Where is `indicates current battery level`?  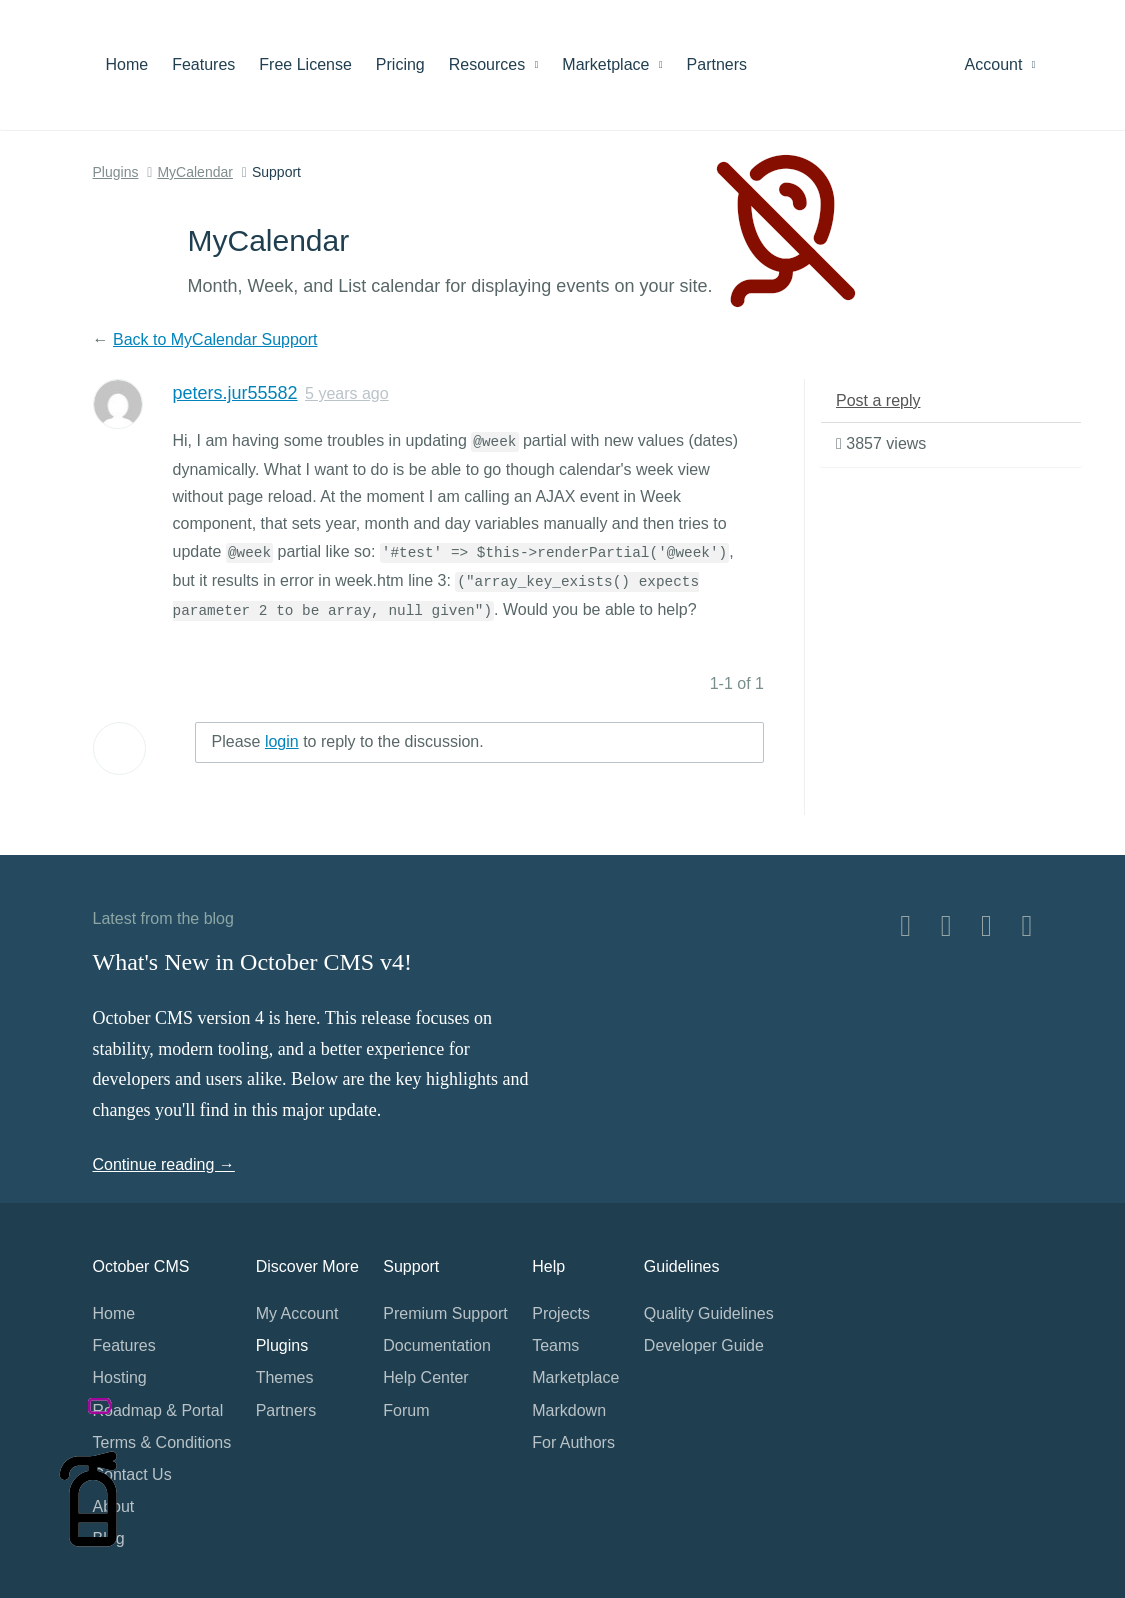
indicates current battery level is located at coordinates (100, 1406).